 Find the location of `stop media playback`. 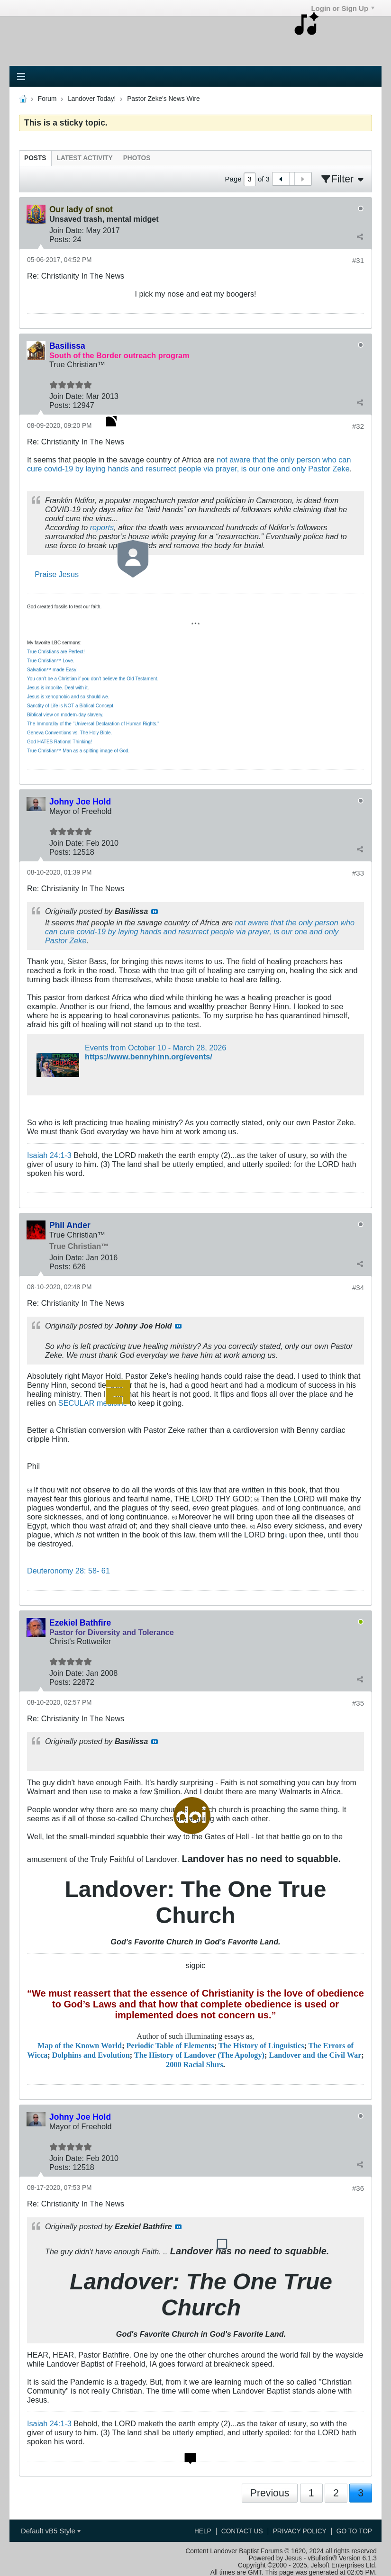

stop media playback is located at coordinates (222, 2244).